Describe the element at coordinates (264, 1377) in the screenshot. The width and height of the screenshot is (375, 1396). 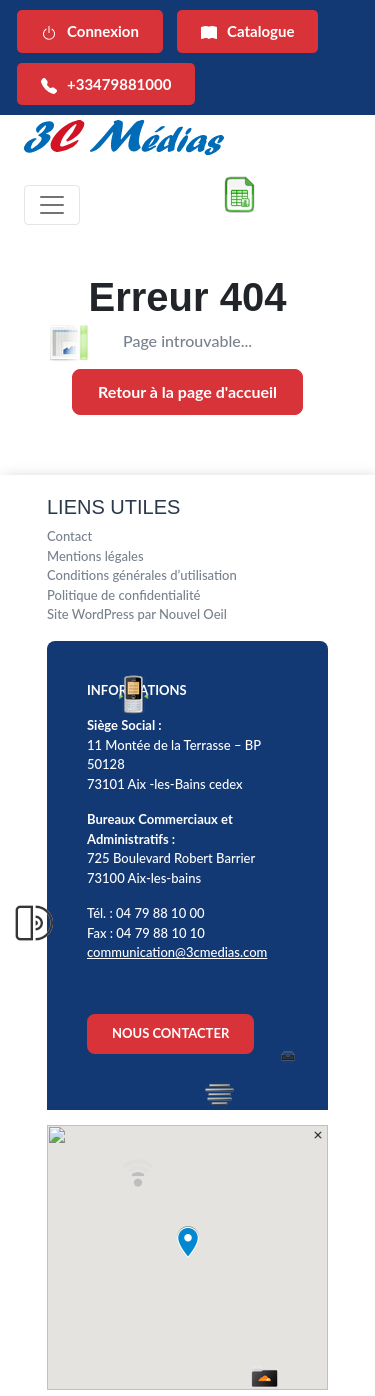
I see `open cloudflare project files` at that location.